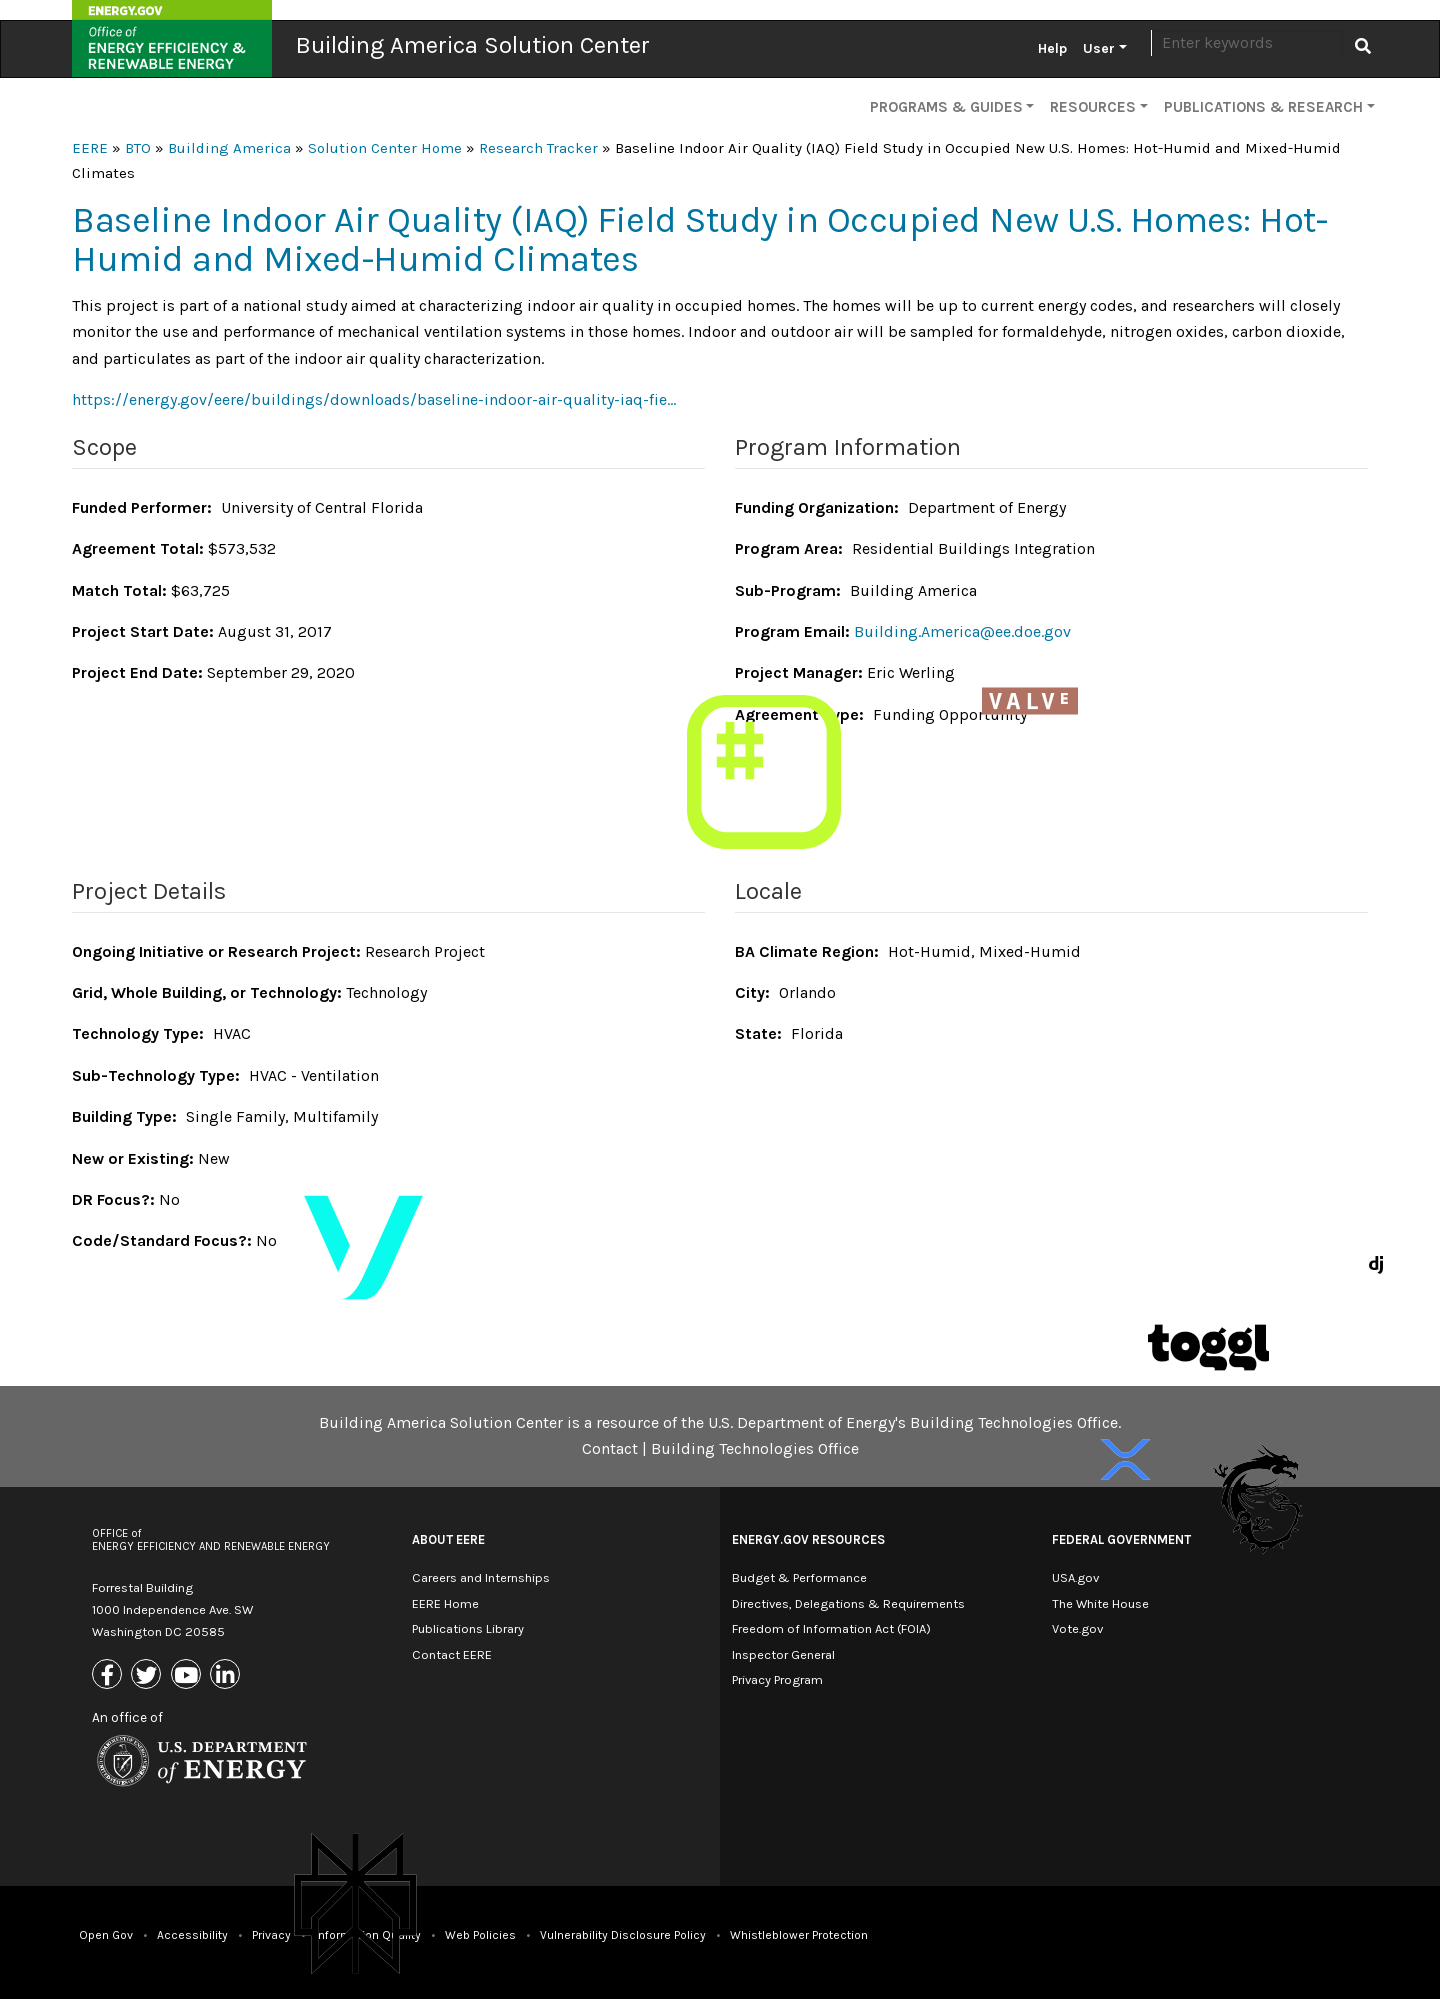  Describe the element at coordinates (355, 1903) in the screenshot. I see `open perplexity ai app` at that location.